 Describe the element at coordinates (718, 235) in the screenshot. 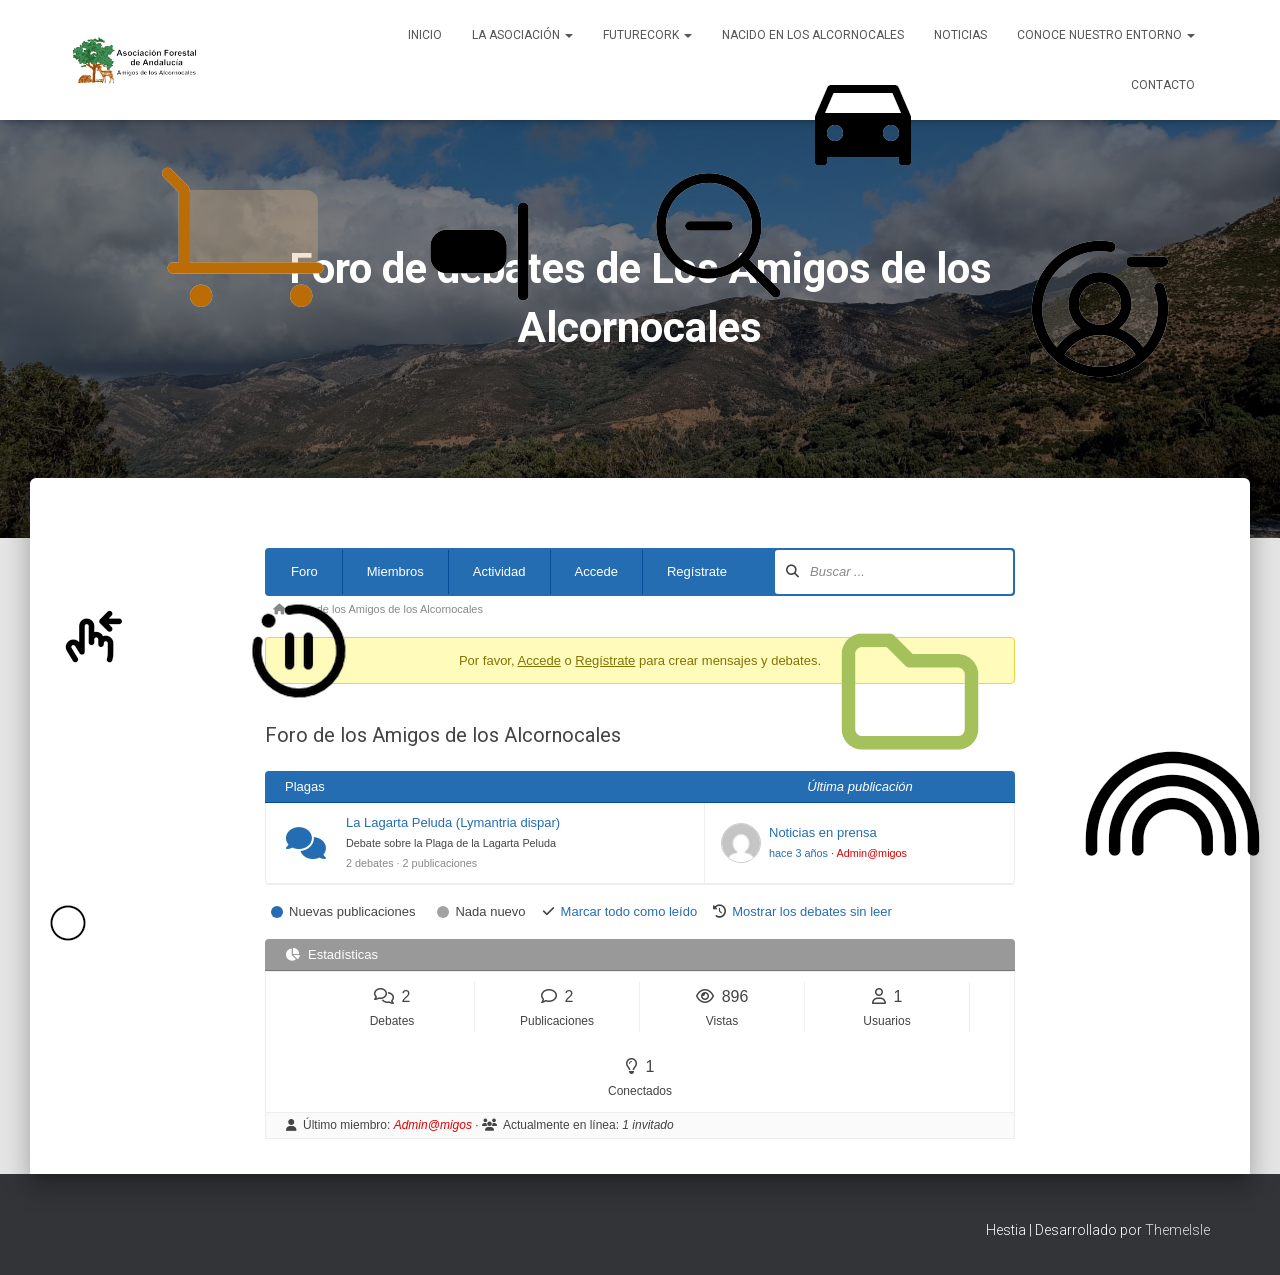

I see `zoom out` at that location.